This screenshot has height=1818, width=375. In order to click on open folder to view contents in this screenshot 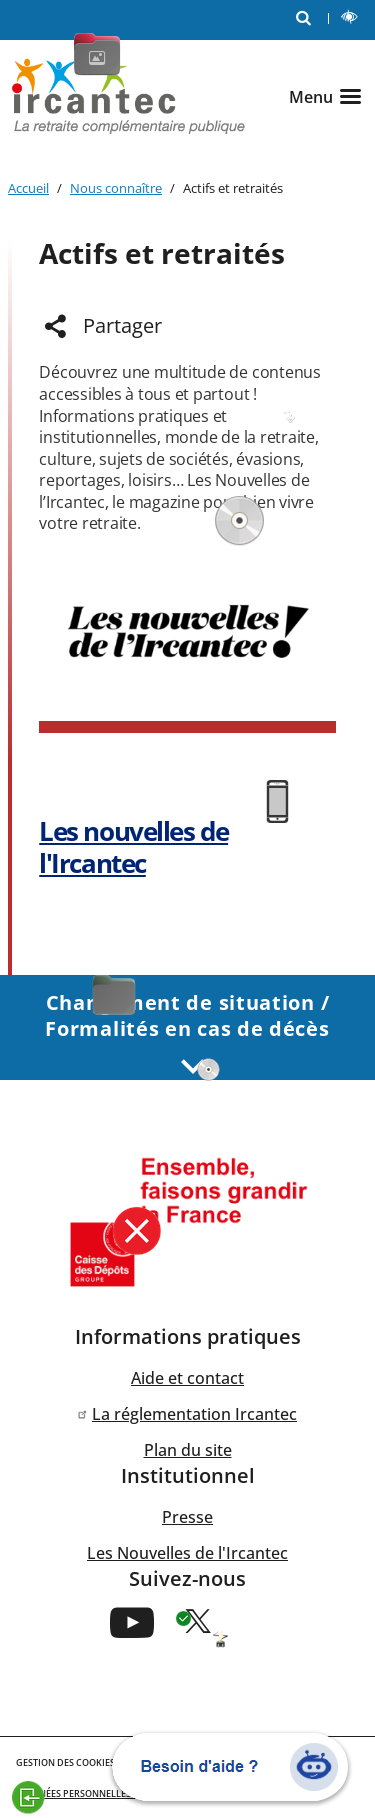, I will do `click(114, 995)`.